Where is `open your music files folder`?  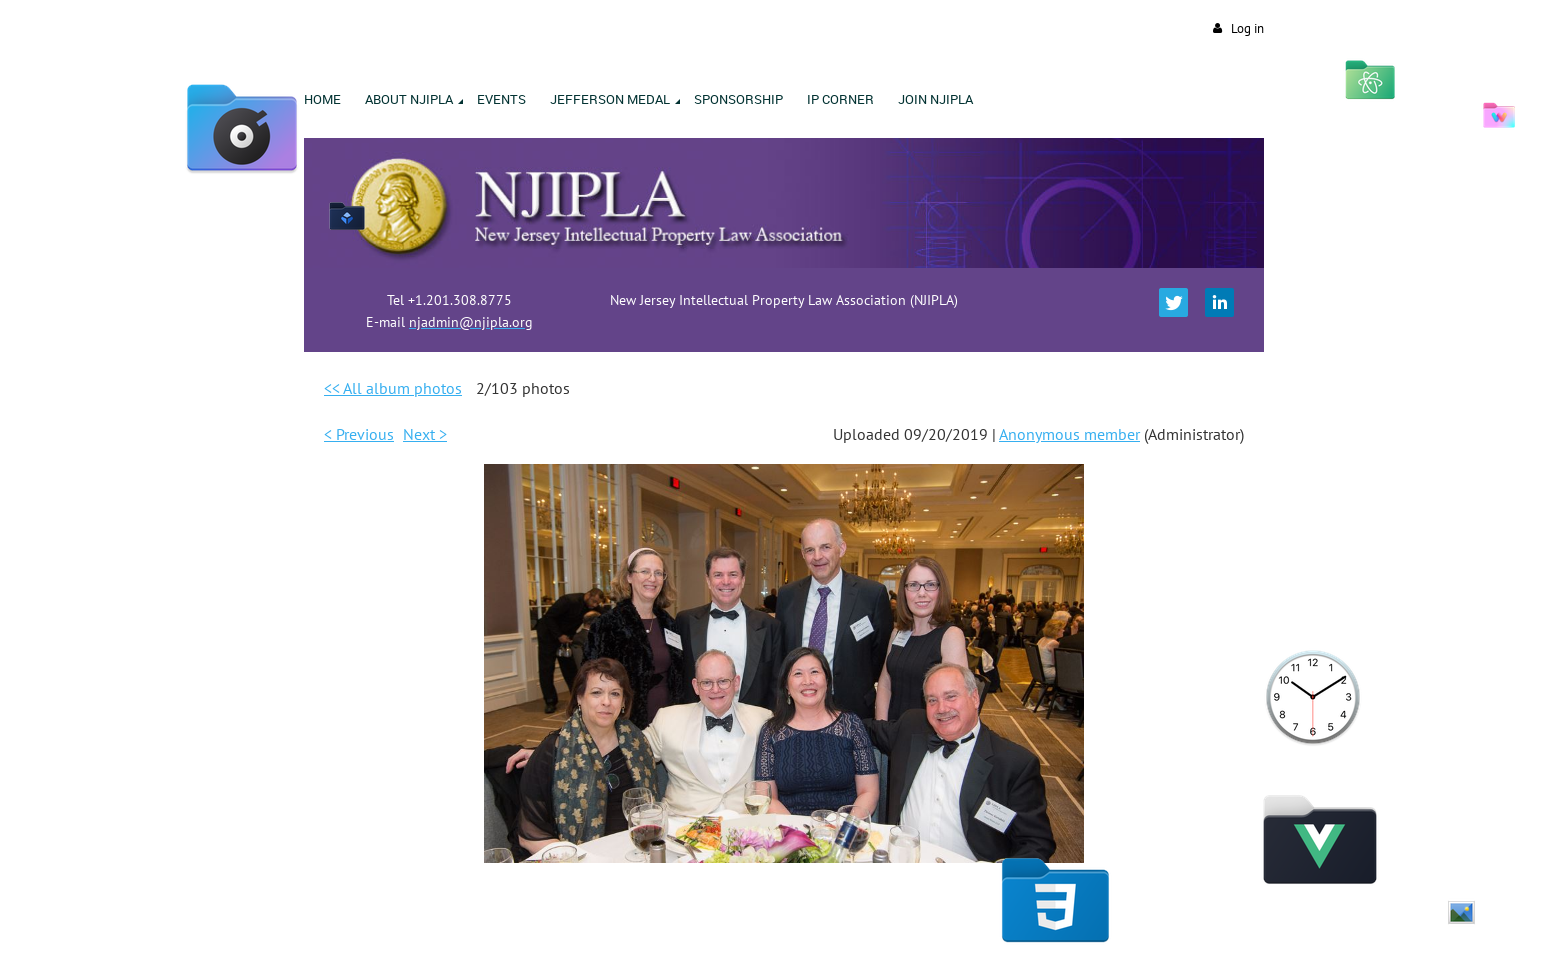 open your music files folder is located at coordinates (241, 130).